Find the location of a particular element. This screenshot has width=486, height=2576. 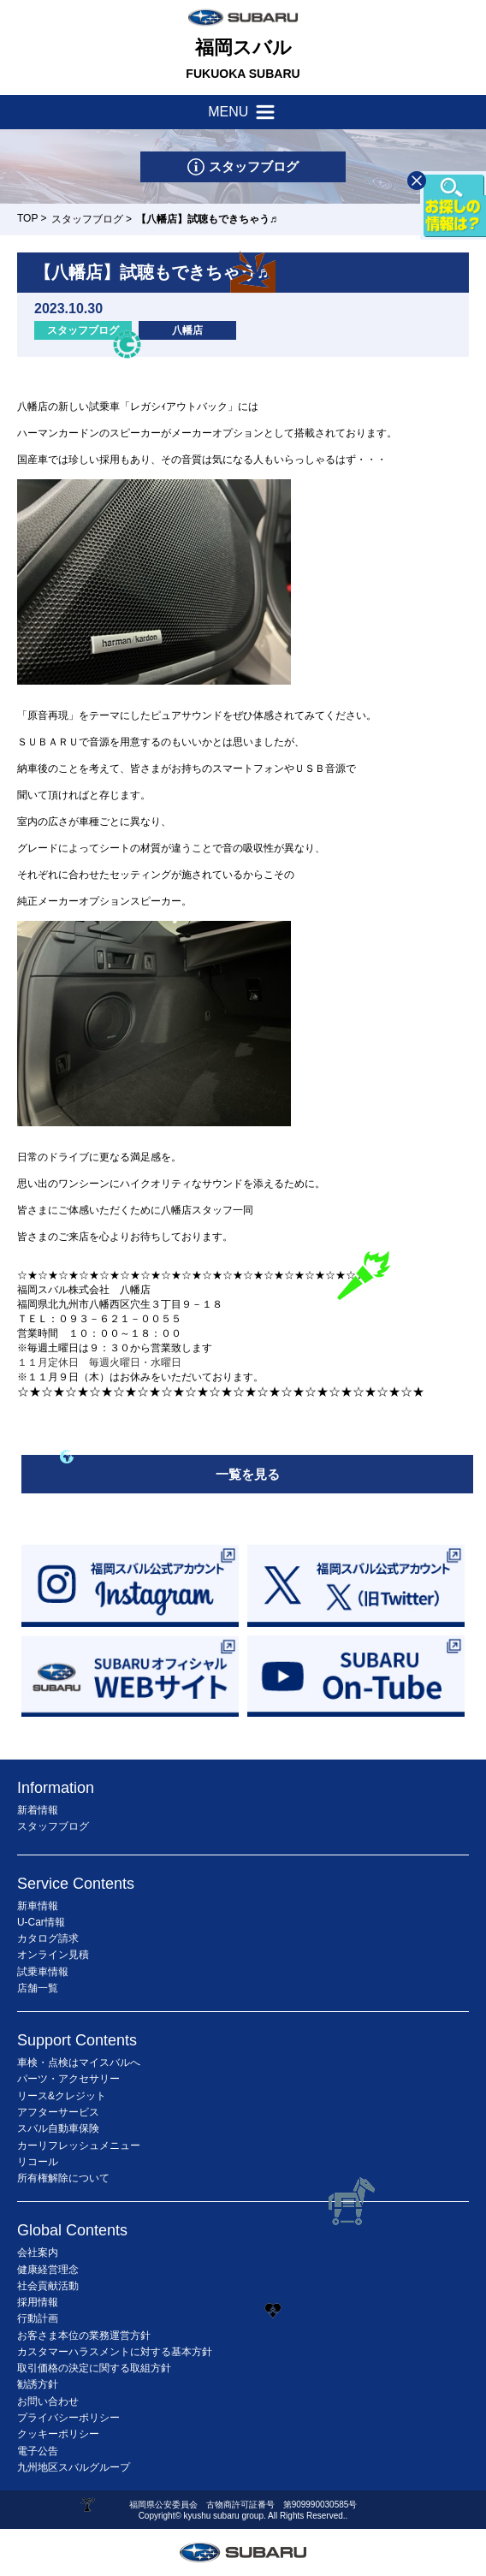

potion or magical item in inventory is located at coordinates (87, 2504).